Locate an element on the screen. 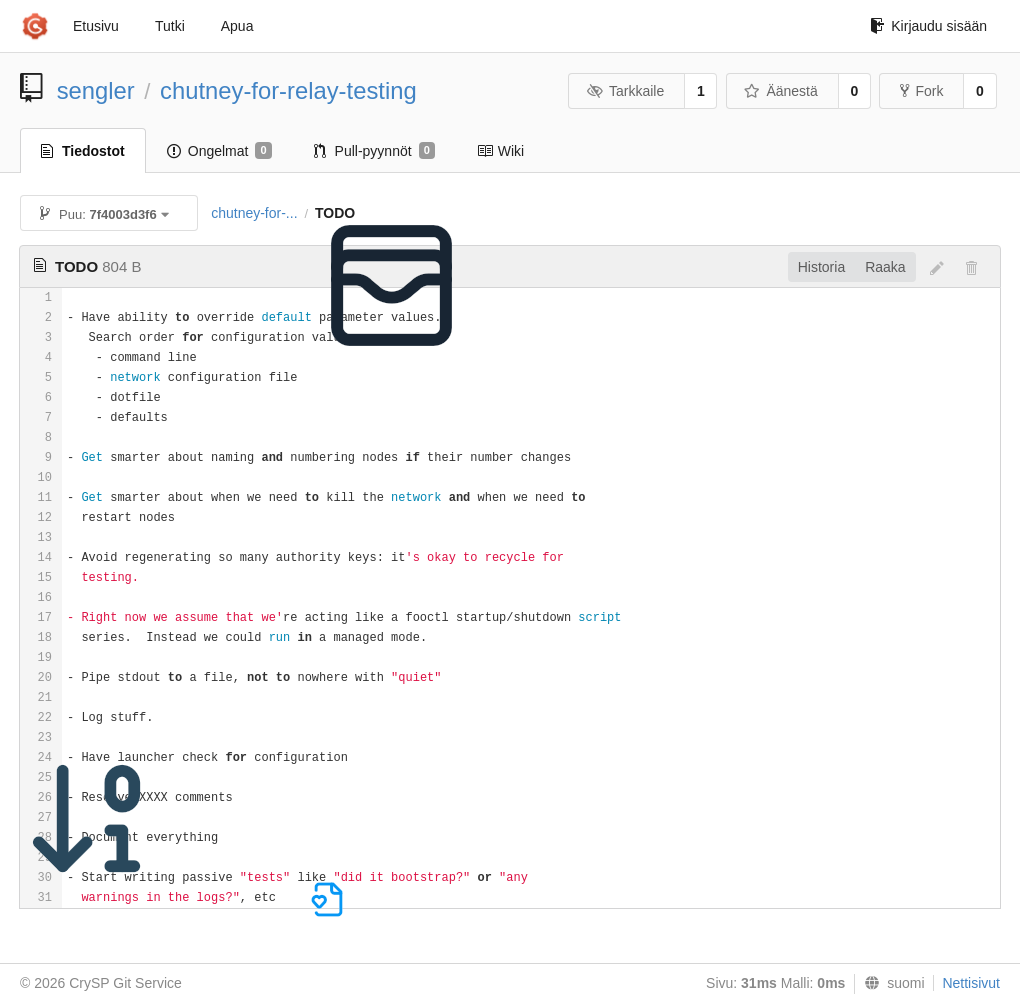 This screenshot has width=1020, height=1003. add file to favorites is located at coordinates (328, 899).